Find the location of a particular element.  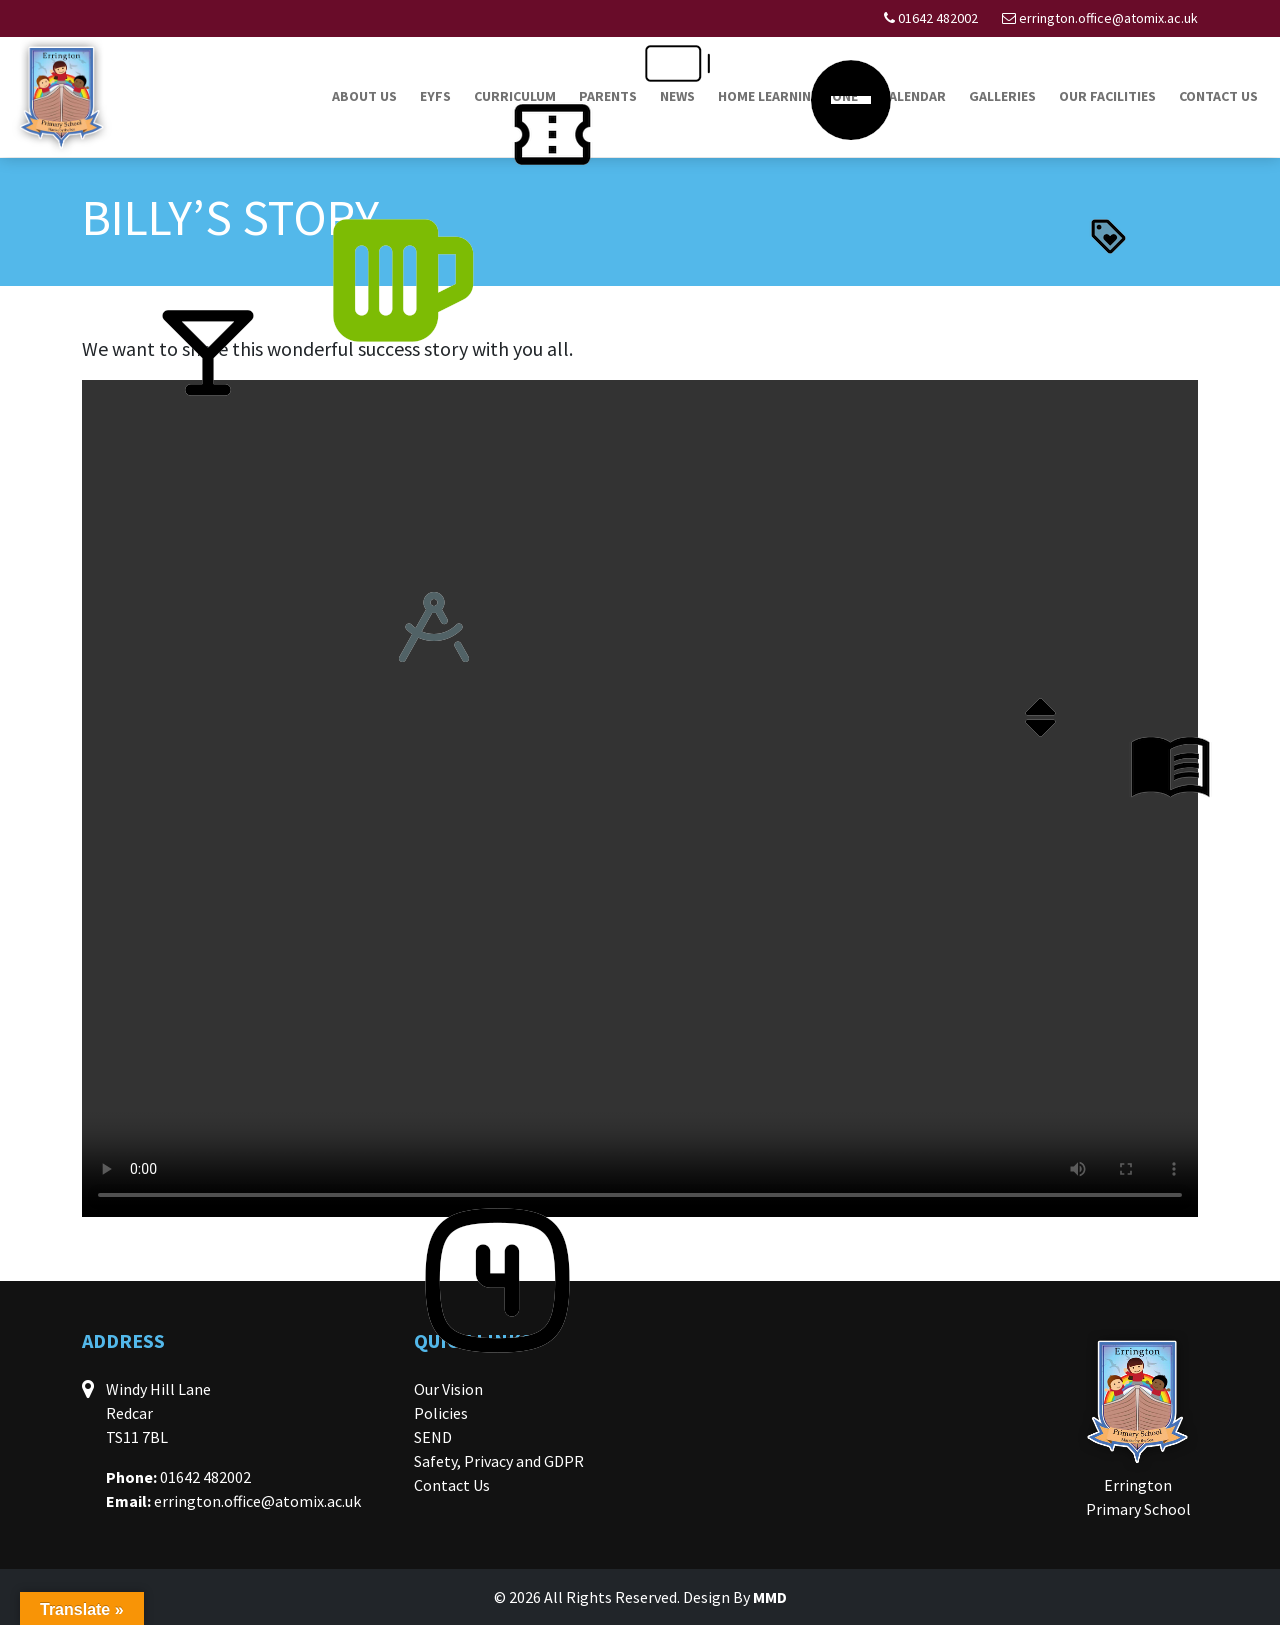

indicates step 4 in a multi-step process is located at coordinates (497, 1280).